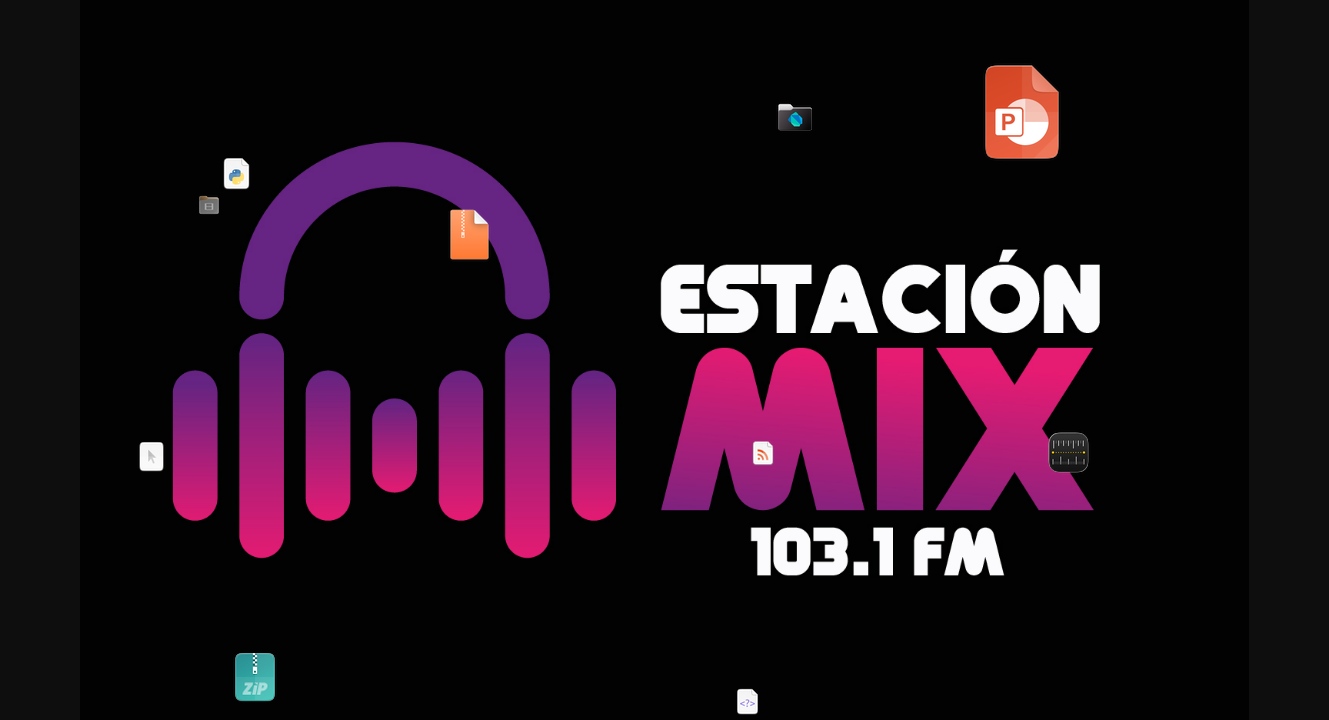  I want to click on open dart project folder, so click(795, 118).